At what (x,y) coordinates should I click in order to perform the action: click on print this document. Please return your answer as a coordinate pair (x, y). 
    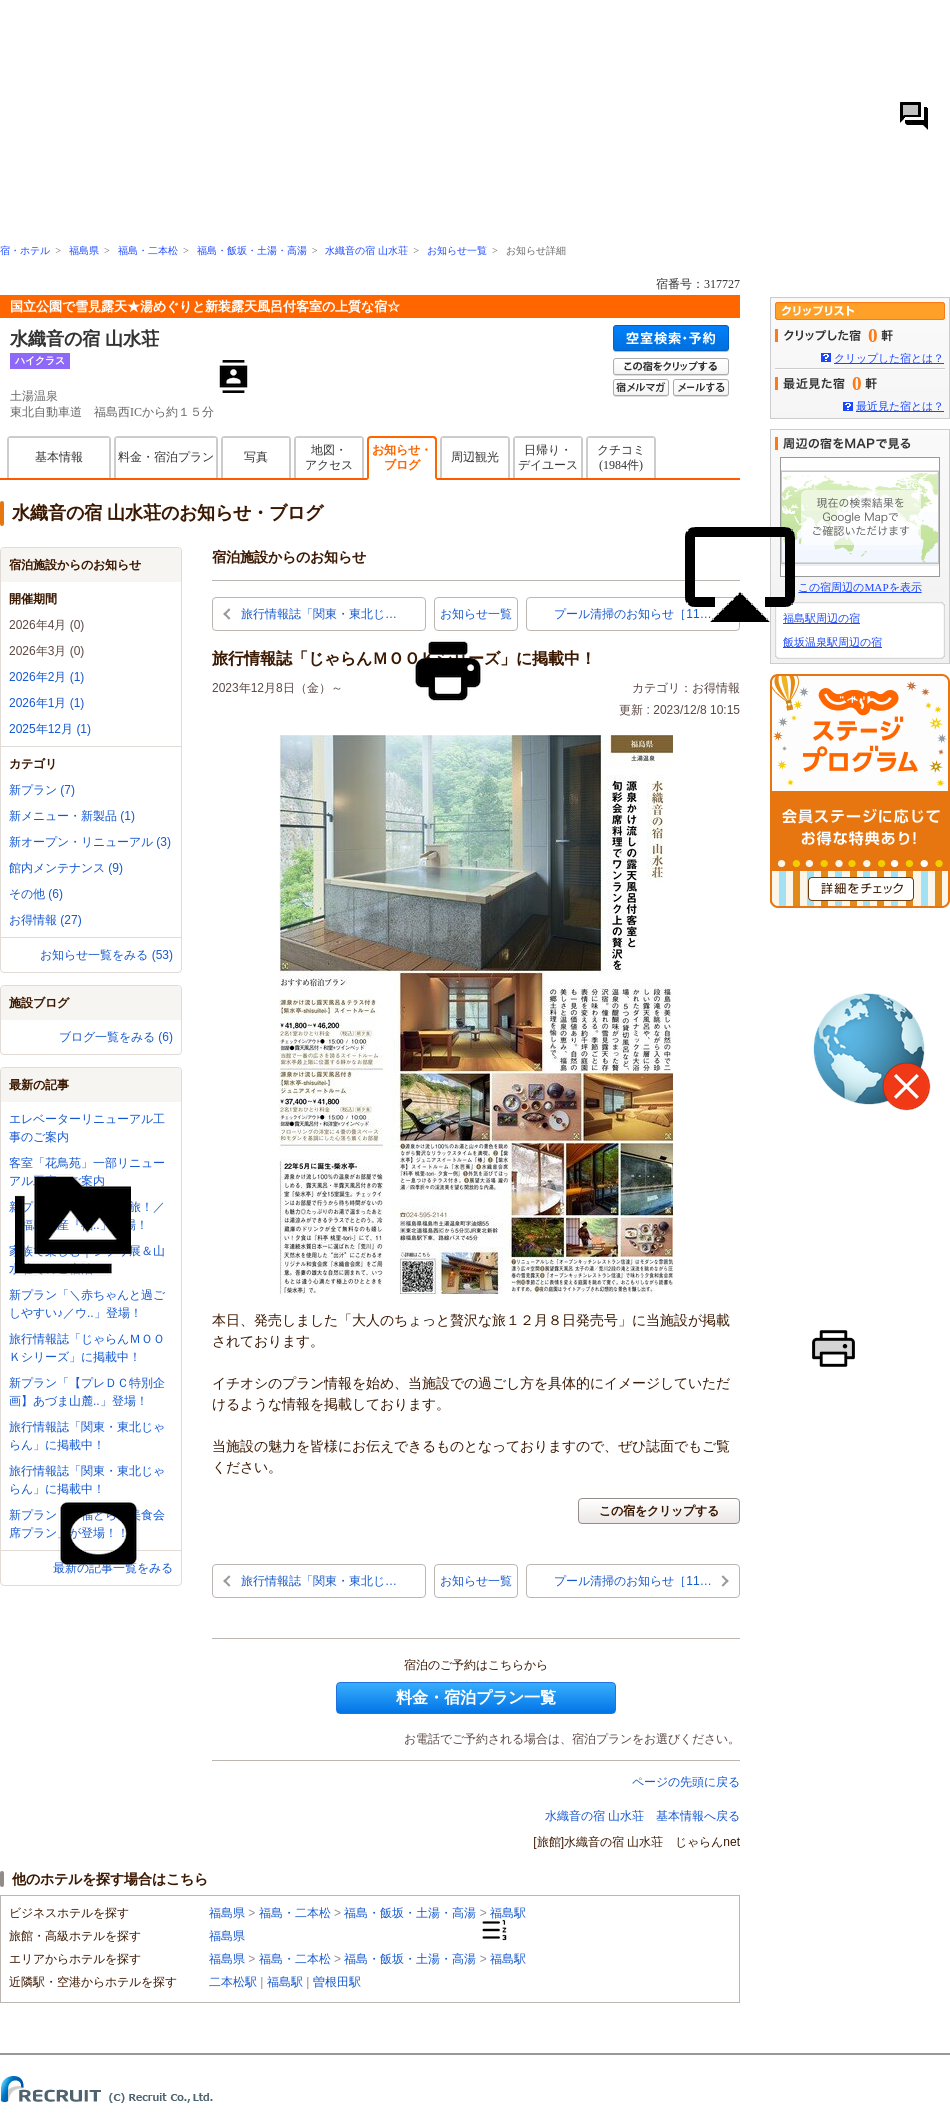
    Looking at the image, I should click on (448, 671).